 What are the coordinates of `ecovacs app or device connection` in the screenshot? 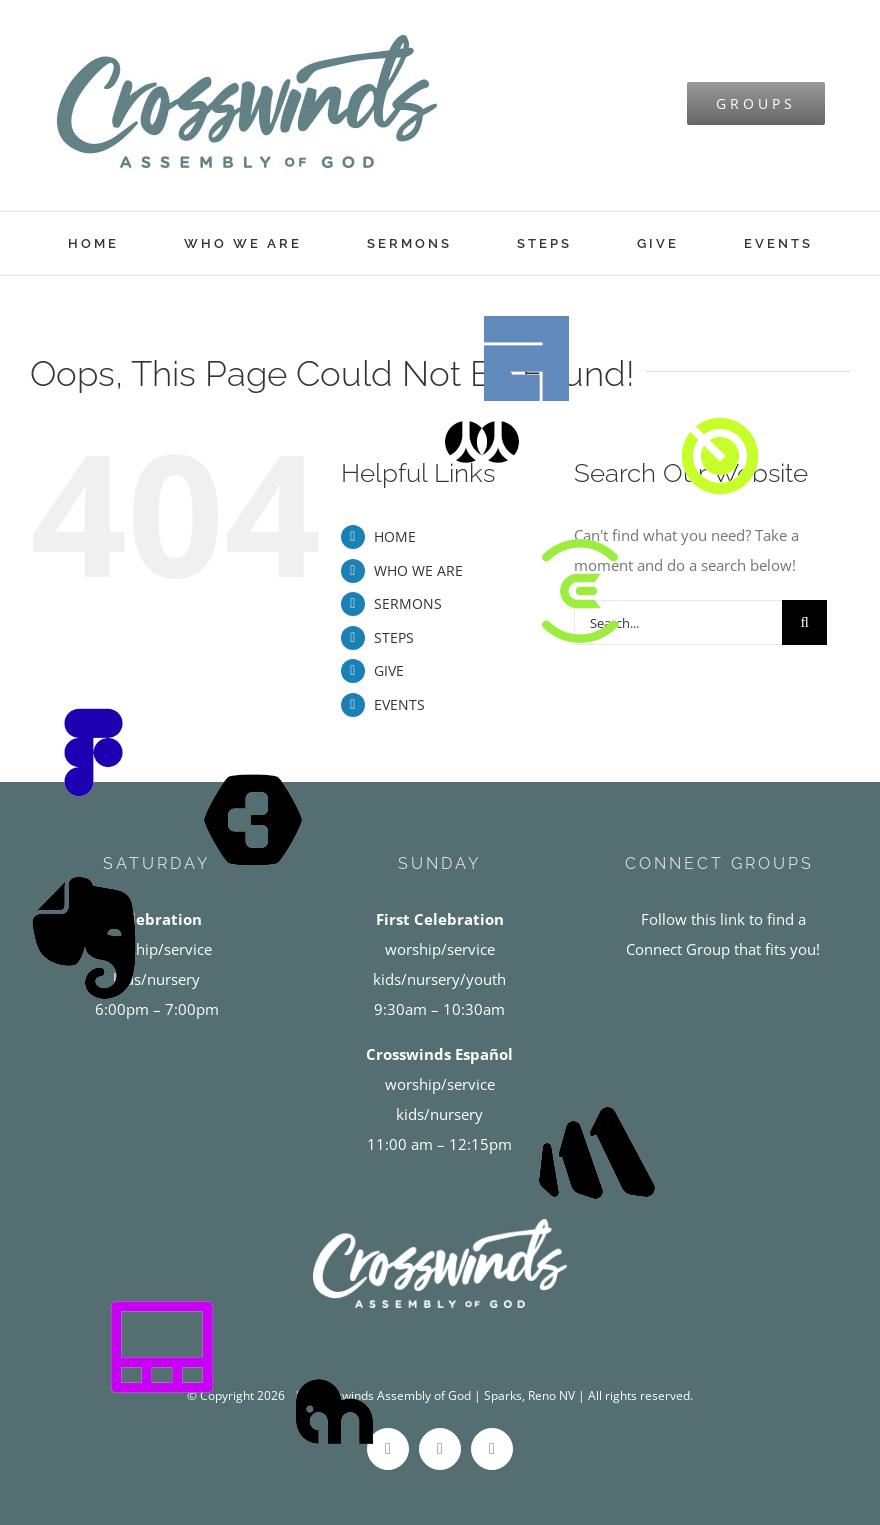 It's located at (580, 591).